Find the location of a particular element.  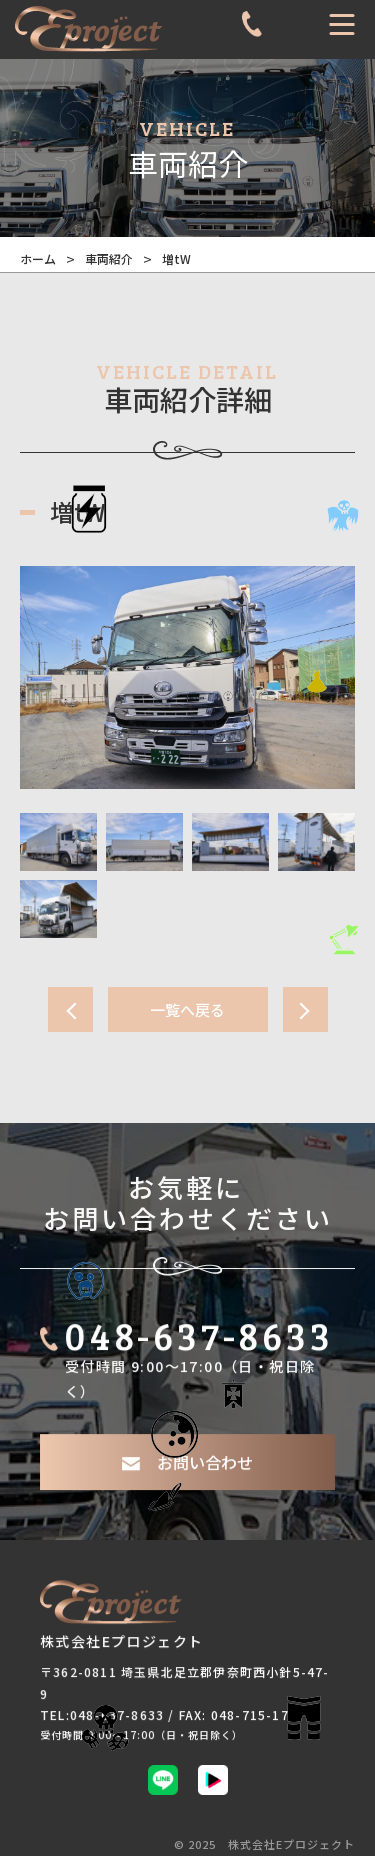

select a dress or clothing item is located at coordinates (317, 681).